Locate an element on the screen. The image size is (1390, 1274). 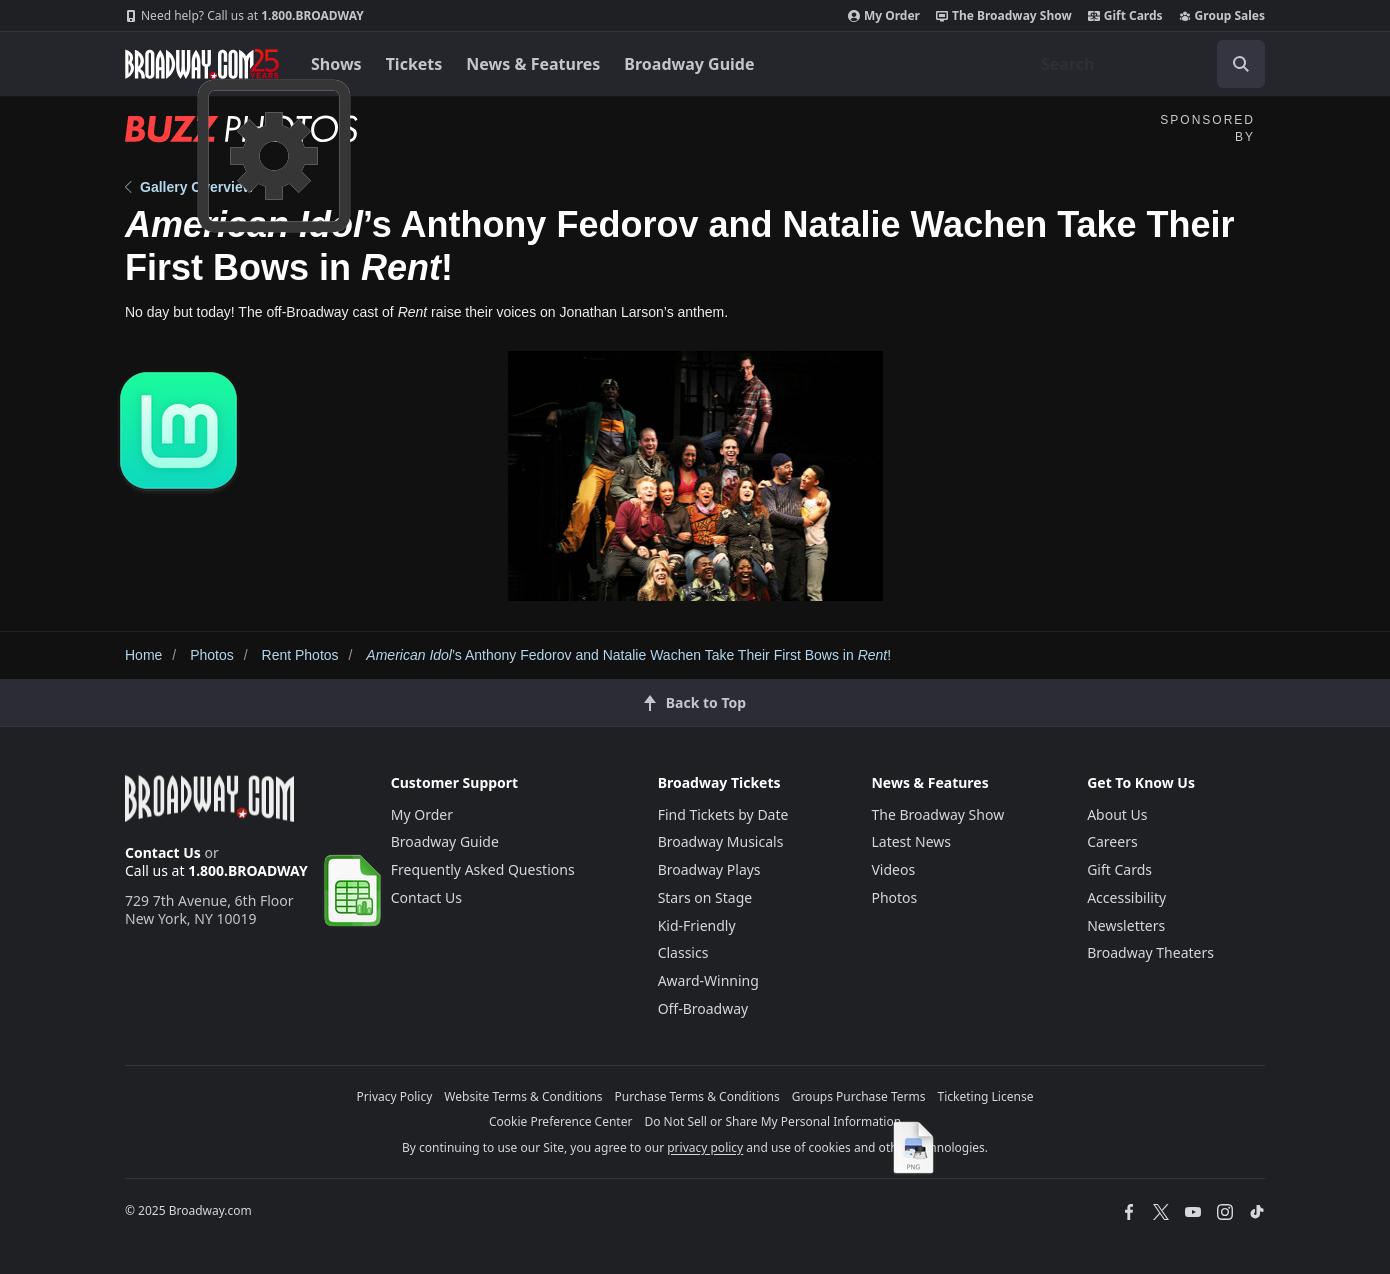
open linux mint welcome screen is located at coordinates (178, 430).